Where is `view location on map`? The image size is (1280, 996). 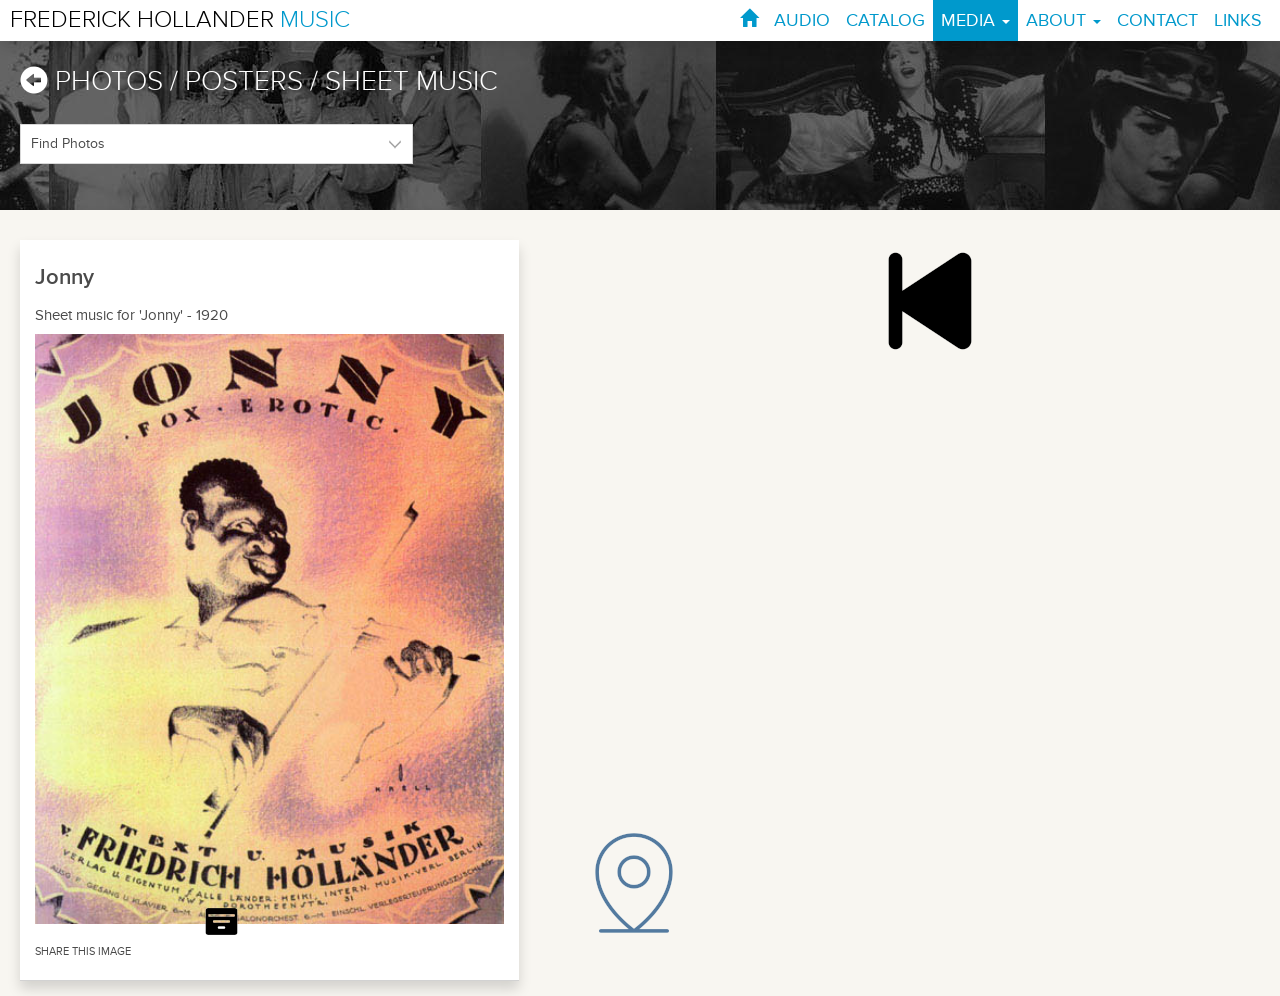
view location on map is located at coordinates (634, 883).